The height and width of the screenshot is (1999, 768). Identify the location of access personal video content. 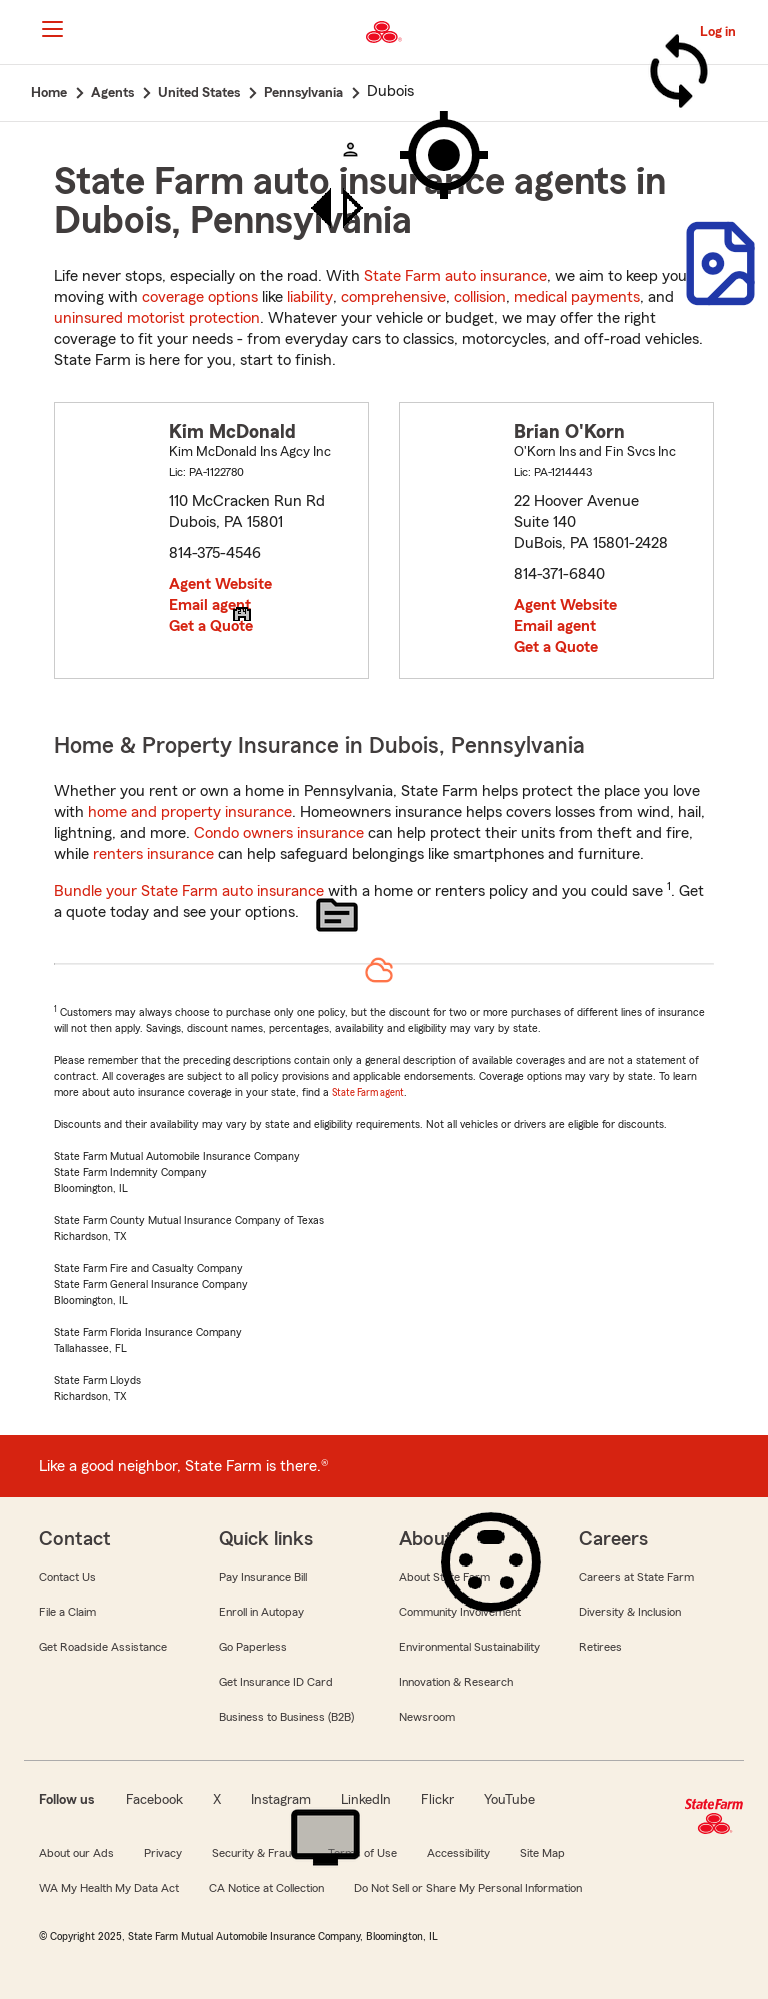
(325, 1837).